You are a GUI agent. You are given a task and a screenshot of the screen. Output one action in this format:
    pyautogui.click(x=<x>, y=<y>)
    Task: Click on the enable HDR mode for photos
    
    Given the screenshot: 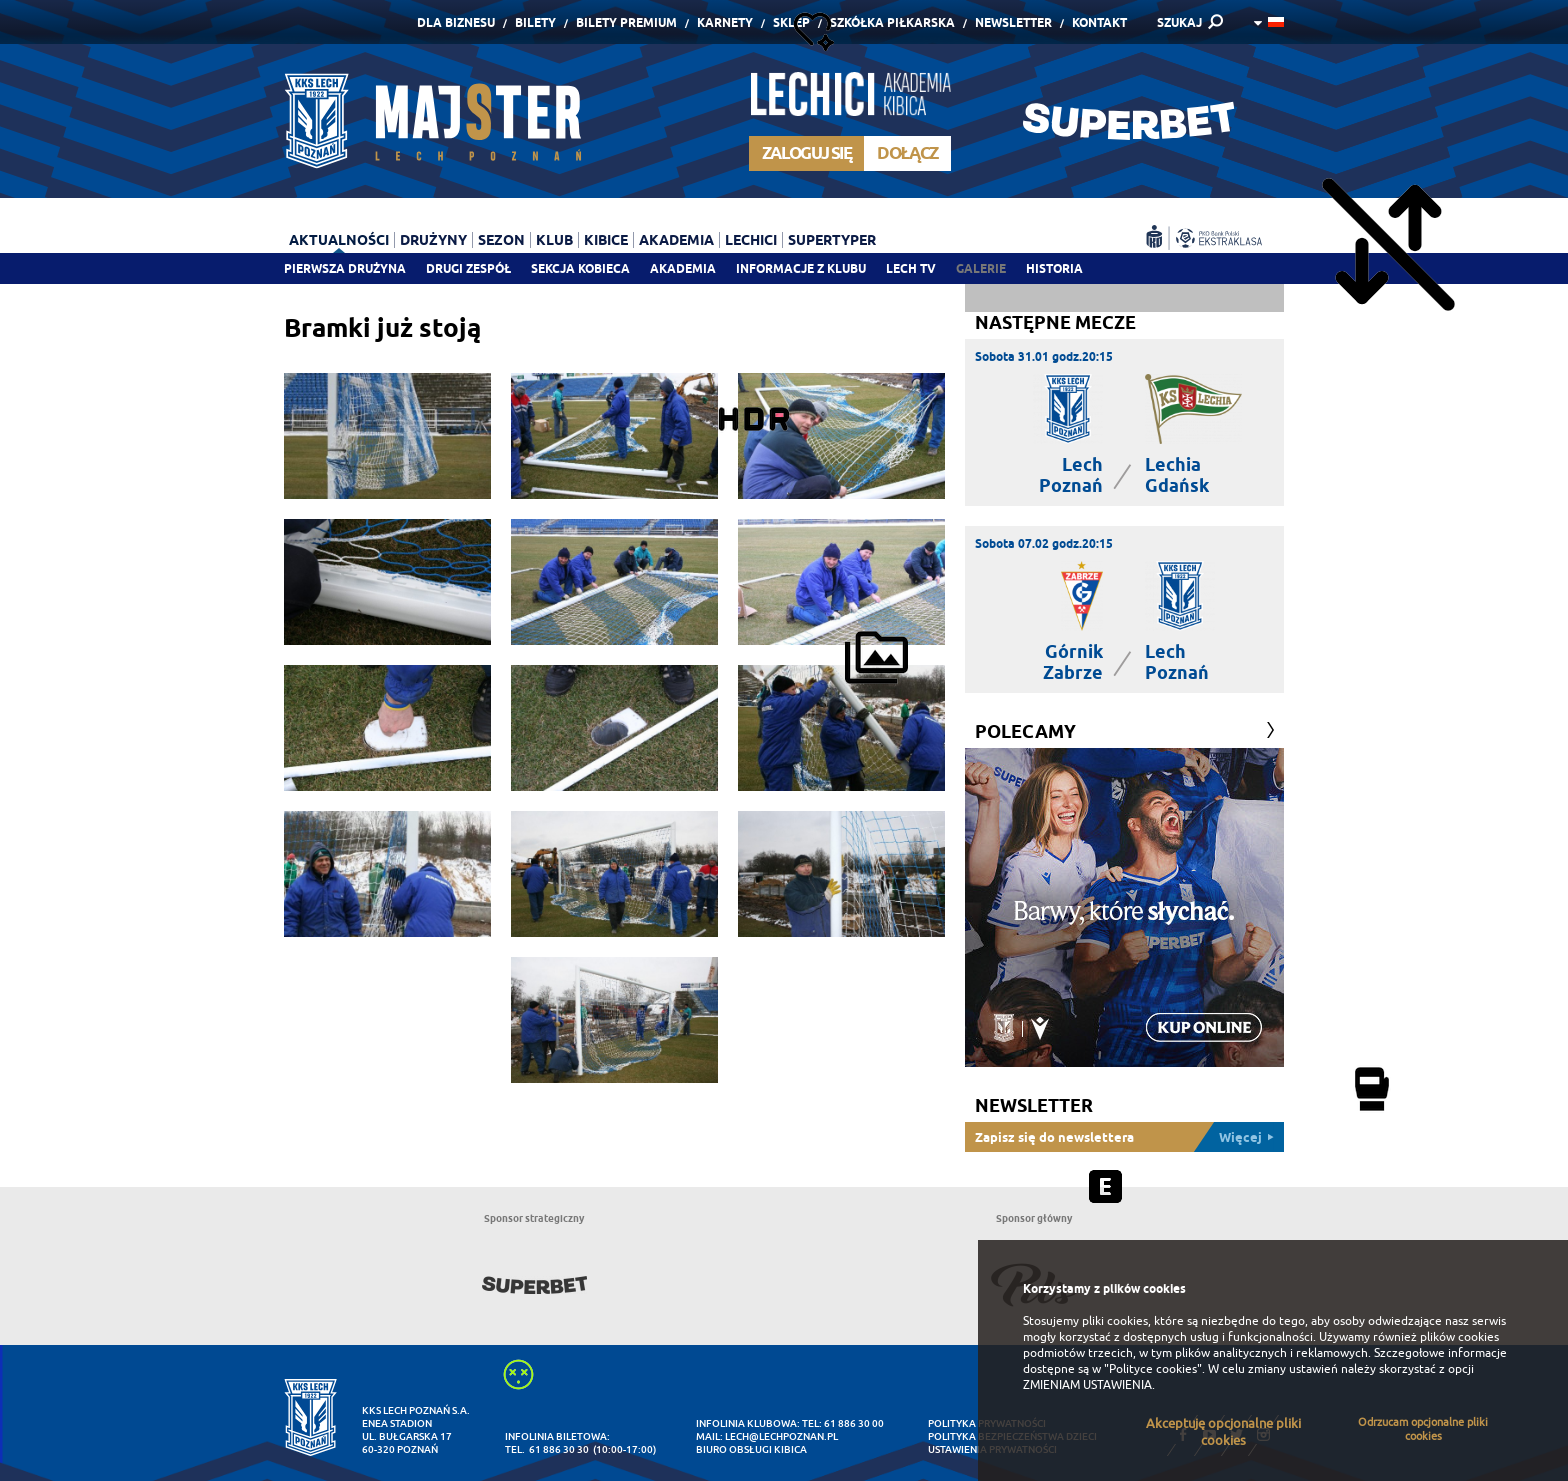 What is the action you would take?
    pyautogui.click(x=754, y=419)
    